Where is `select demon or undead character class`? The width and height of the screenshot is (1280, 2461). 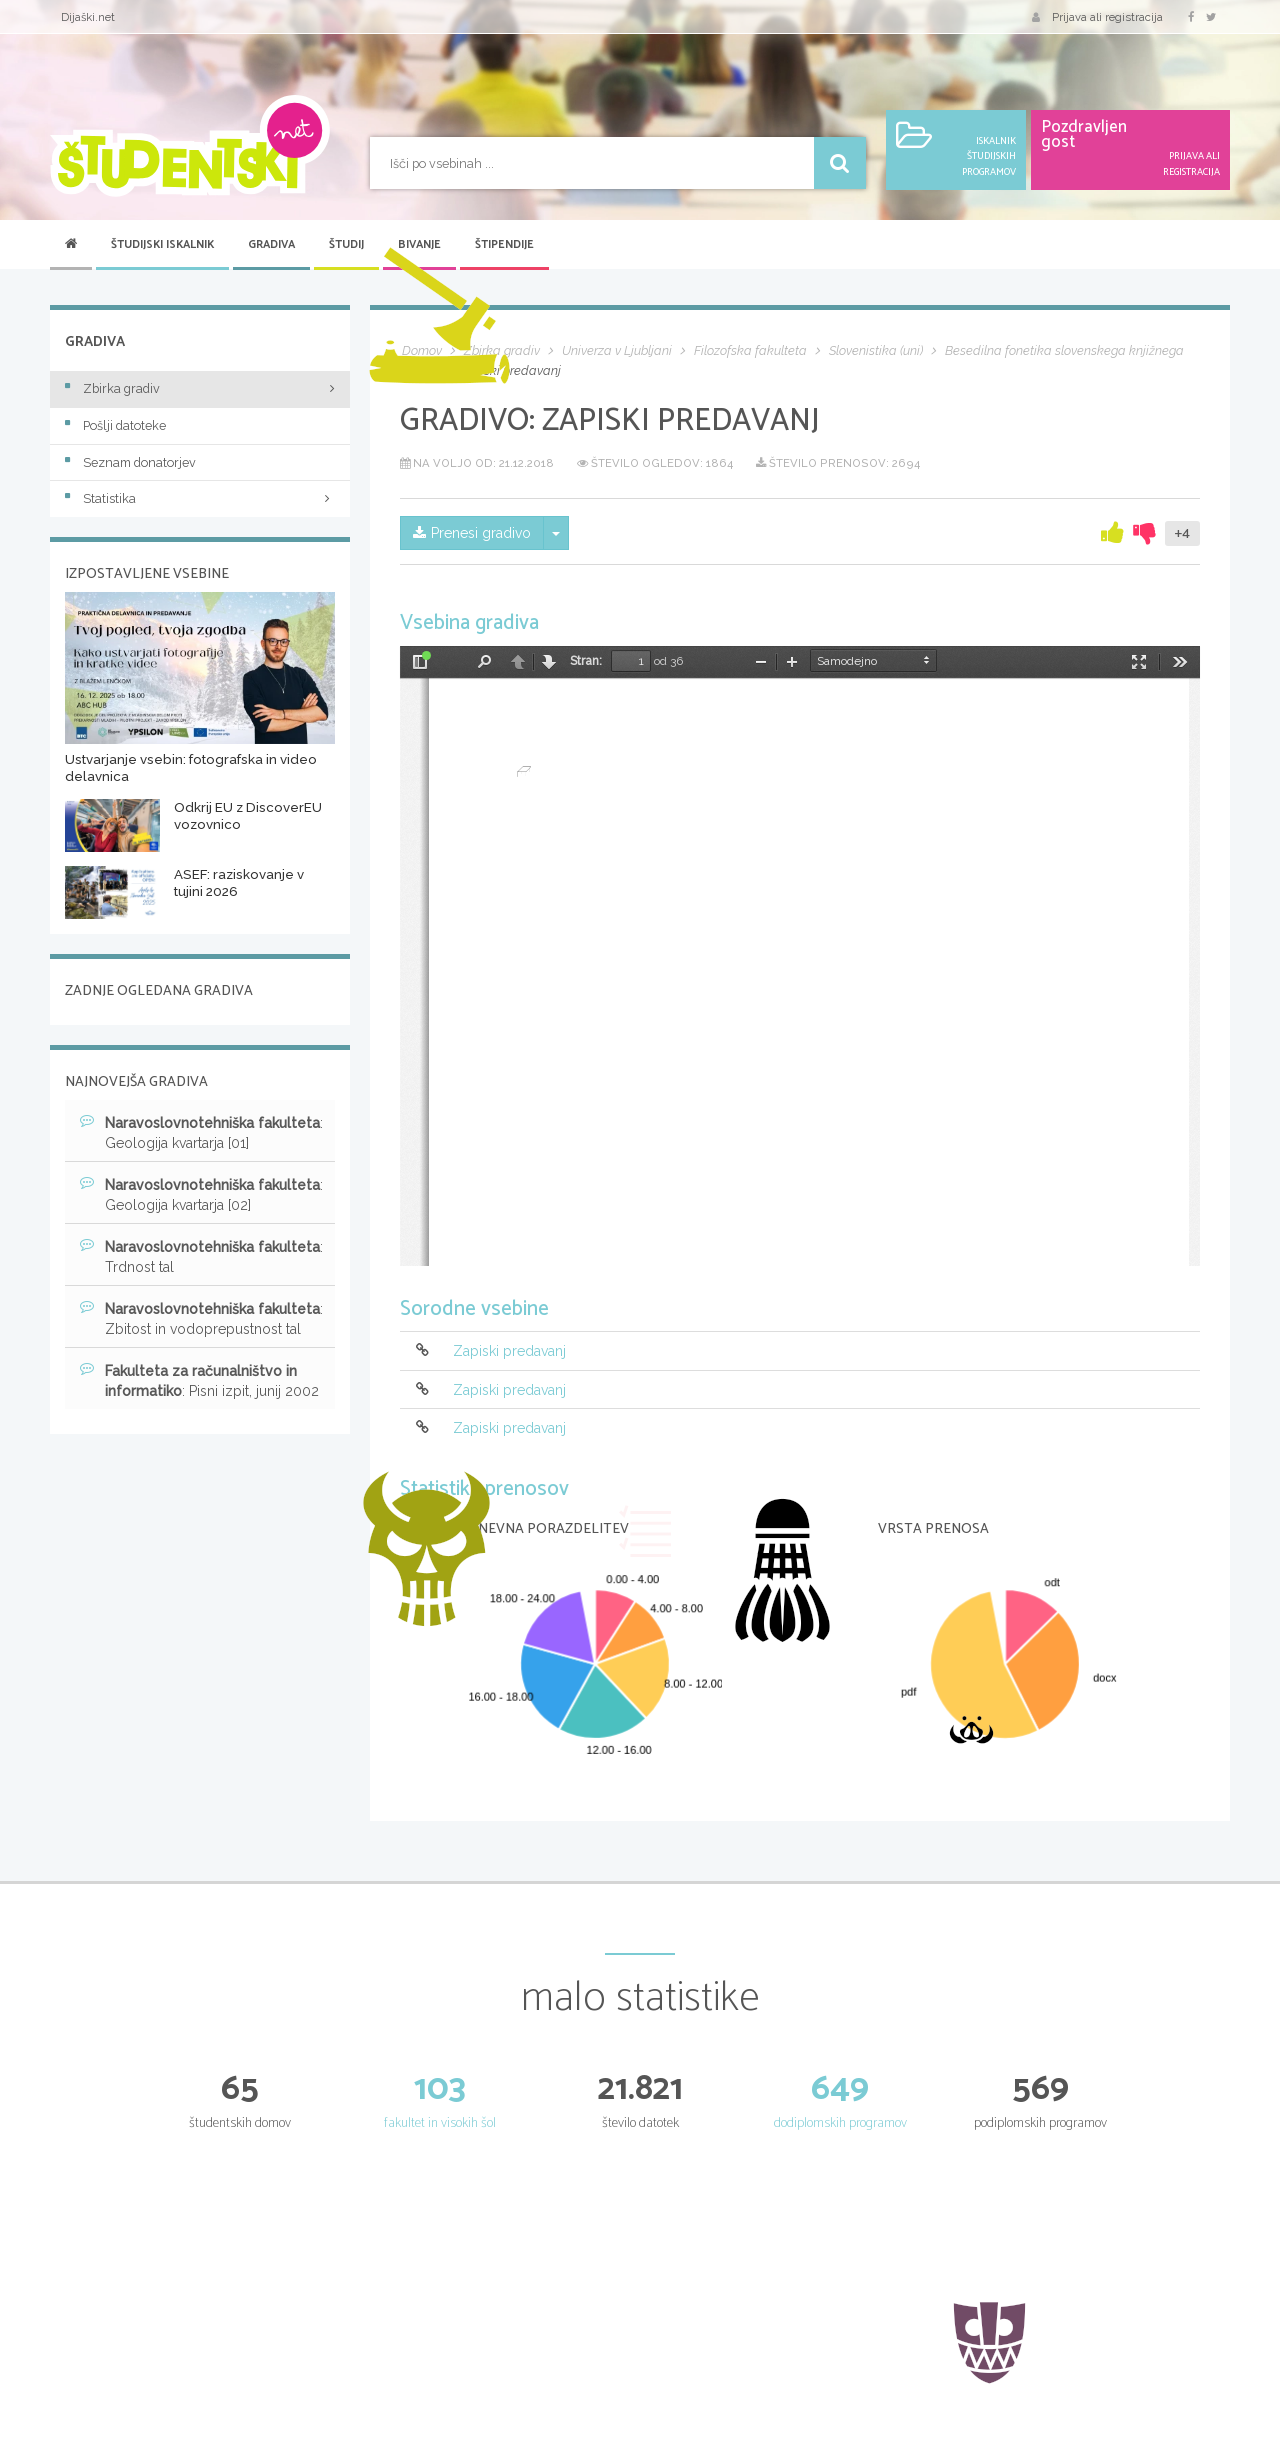 select demon or undead character class is located at coordinates (426, 1549).